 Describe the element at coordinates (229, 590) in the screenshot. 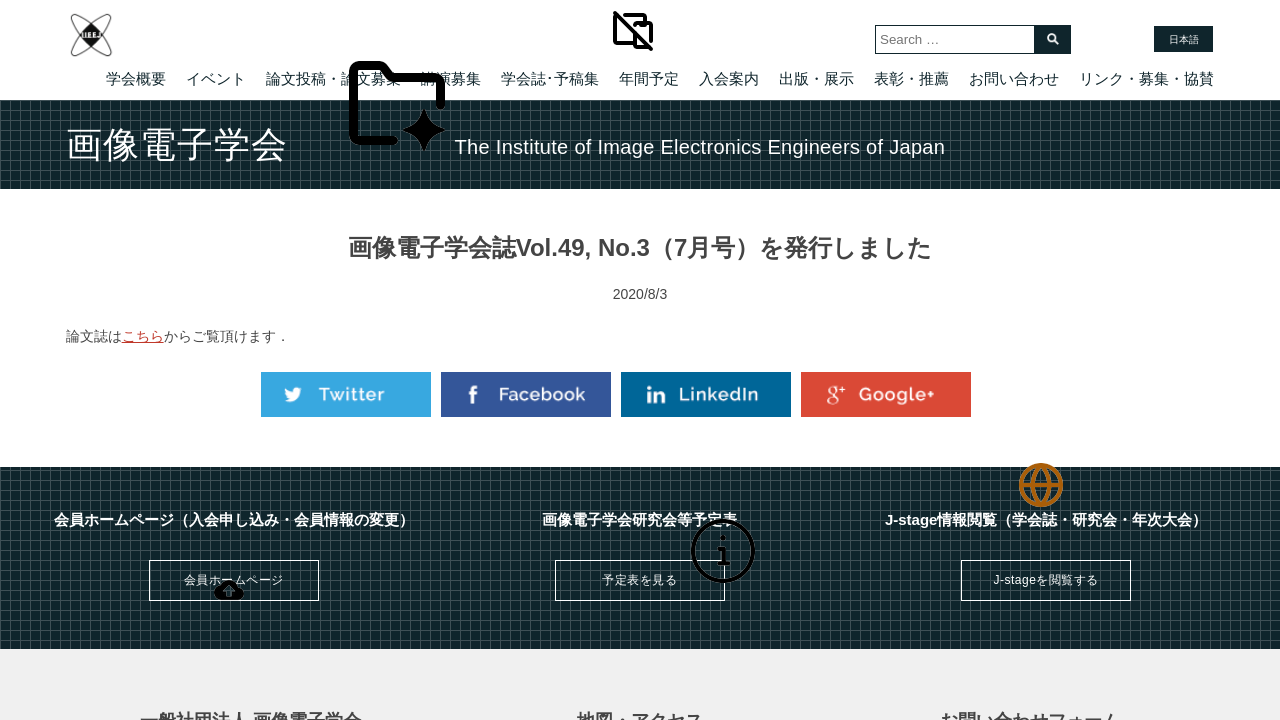

I see `upload file to cloud storage` at that location.